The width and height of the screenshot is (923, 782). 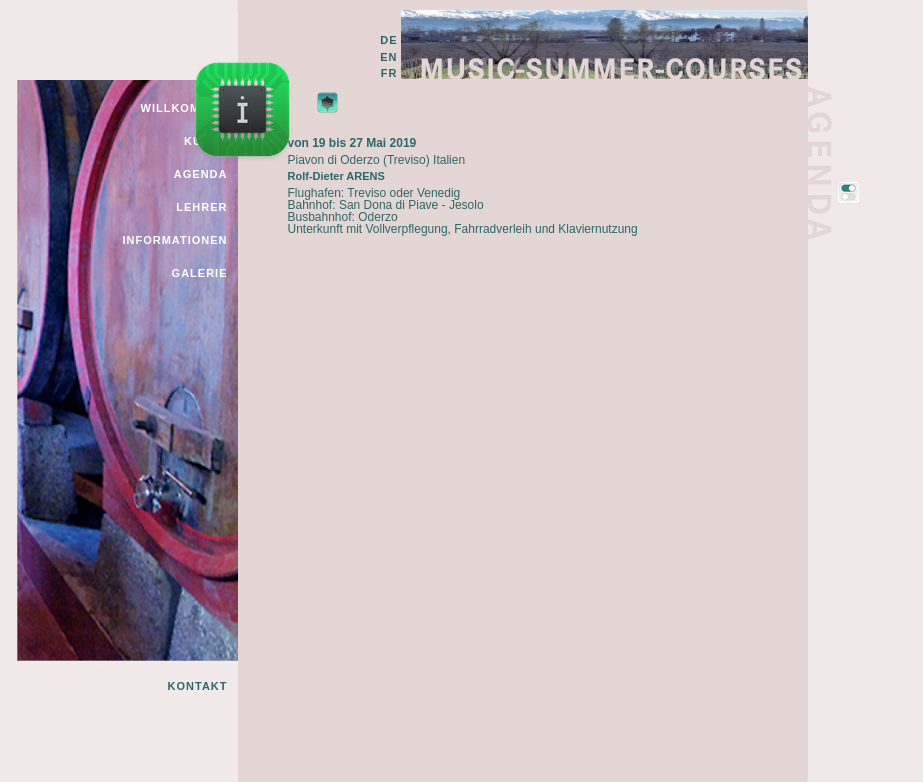 What do you see at coordinates (242, 109) in the screenshot?
I see `open hwloc hardware locality utility` at bounding box center [242, 109].